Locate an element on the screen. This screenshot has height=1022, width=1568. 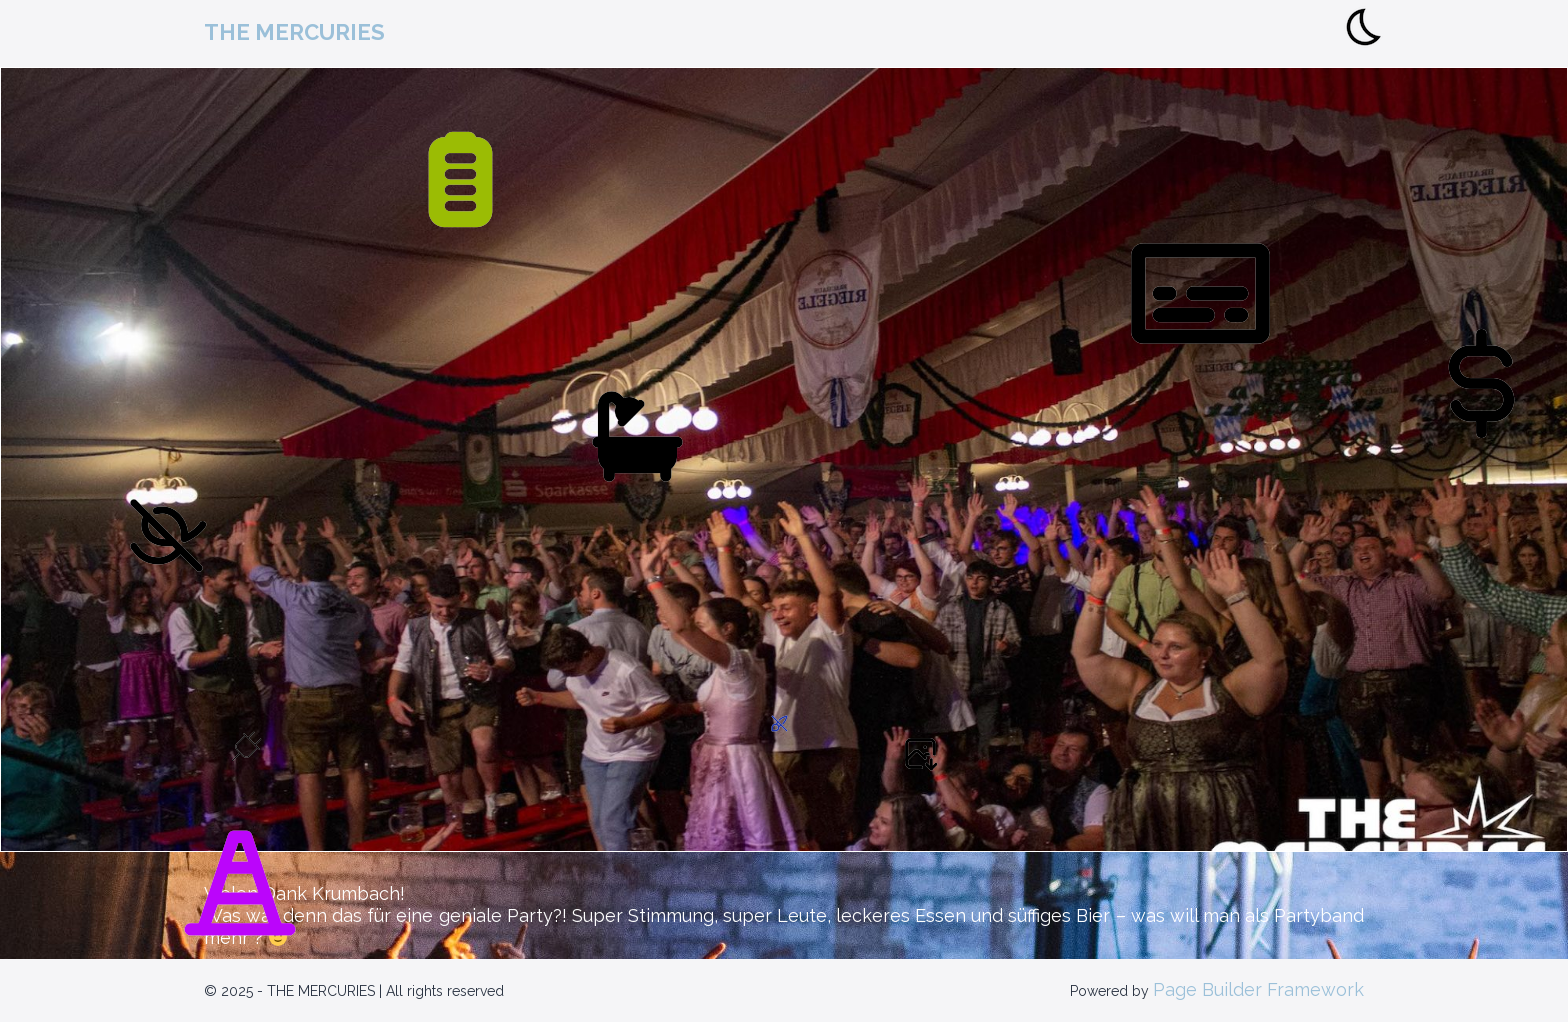
enable or disable subtitles is located at coordinates (1200, 293).